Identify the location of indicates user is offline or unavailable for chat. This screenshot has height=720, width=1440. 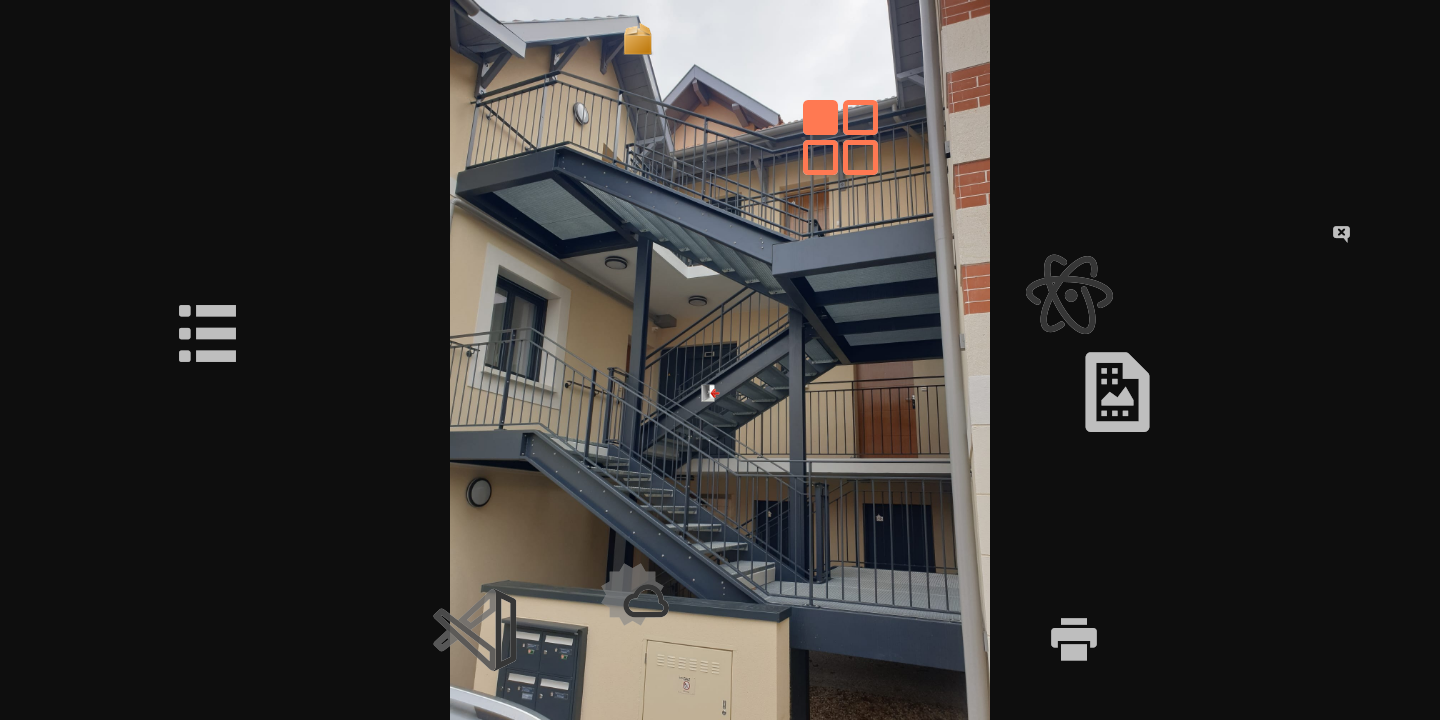
(1341, 234).